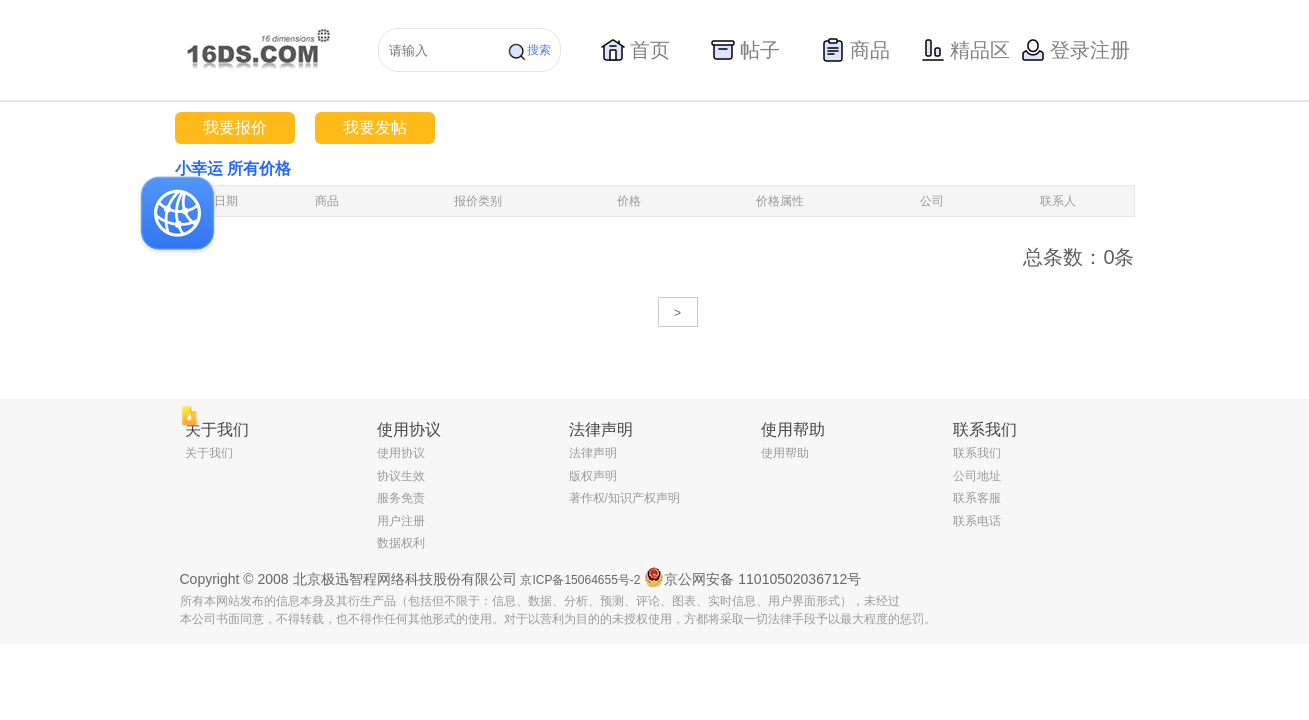  Describe the element at coordinates (189, 415) in the screenshot. I see `an ICC color profile file` at that location.